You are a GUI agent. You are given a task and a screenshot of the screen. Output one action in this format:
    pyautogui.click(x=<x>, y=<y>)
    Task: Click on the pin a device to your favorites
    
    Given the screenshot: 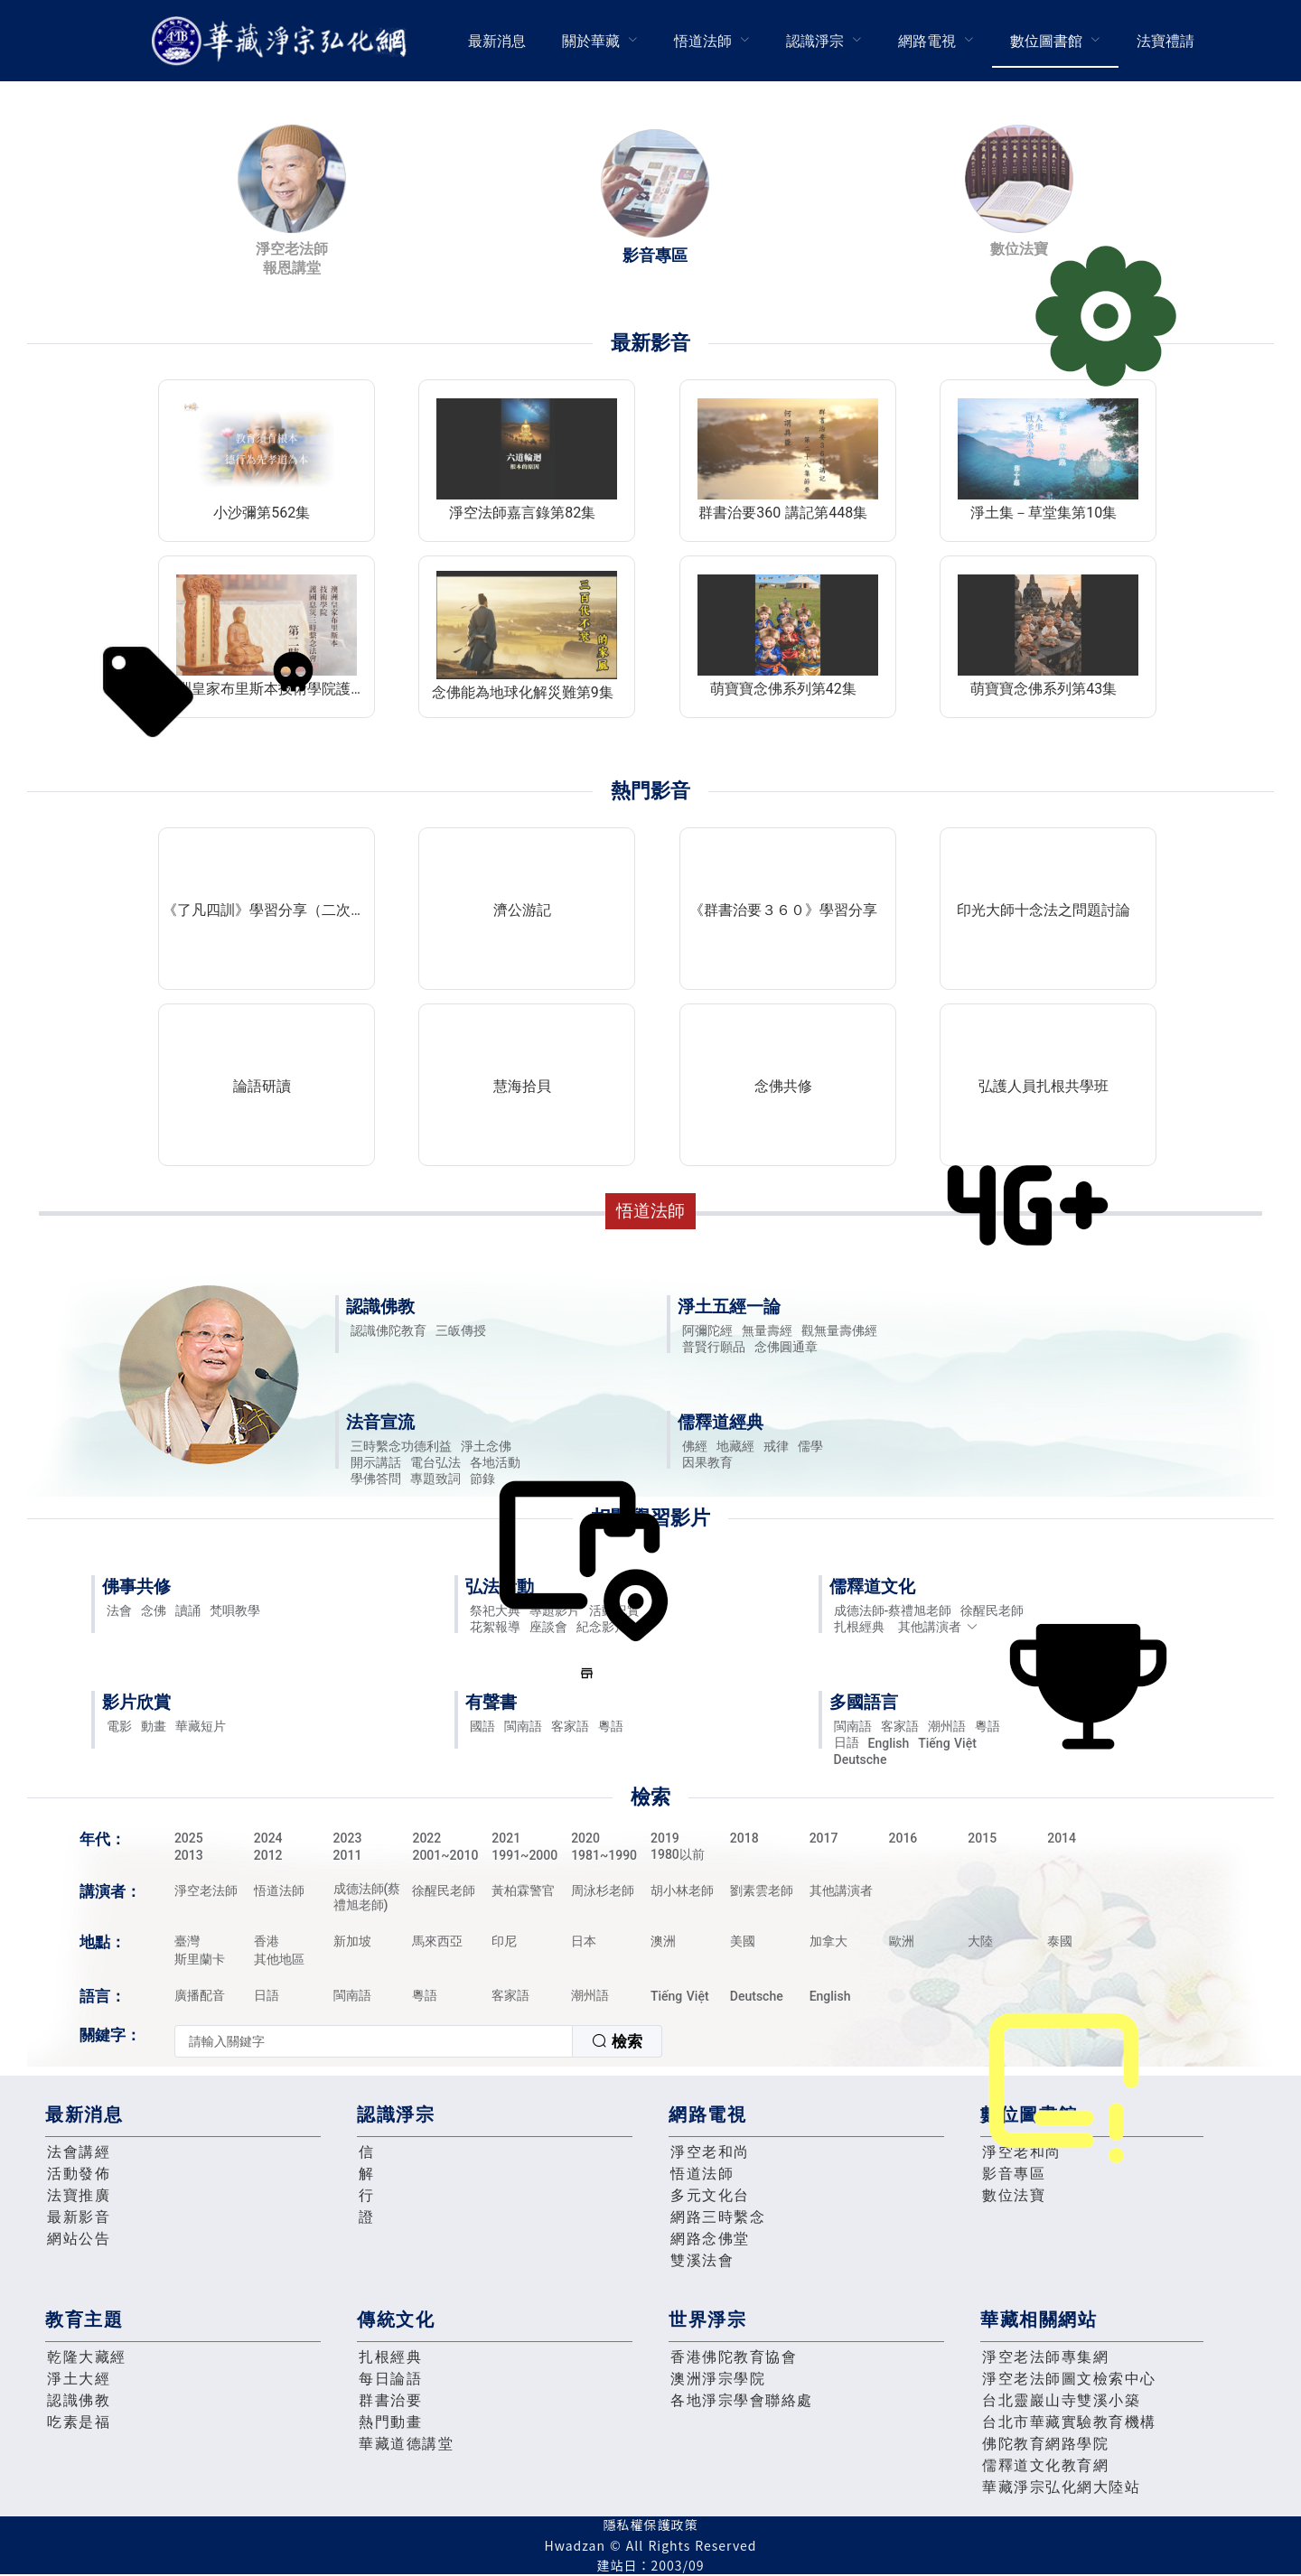 What is the action you would take?
    pyautogui.click(x=579, y=1553)
    